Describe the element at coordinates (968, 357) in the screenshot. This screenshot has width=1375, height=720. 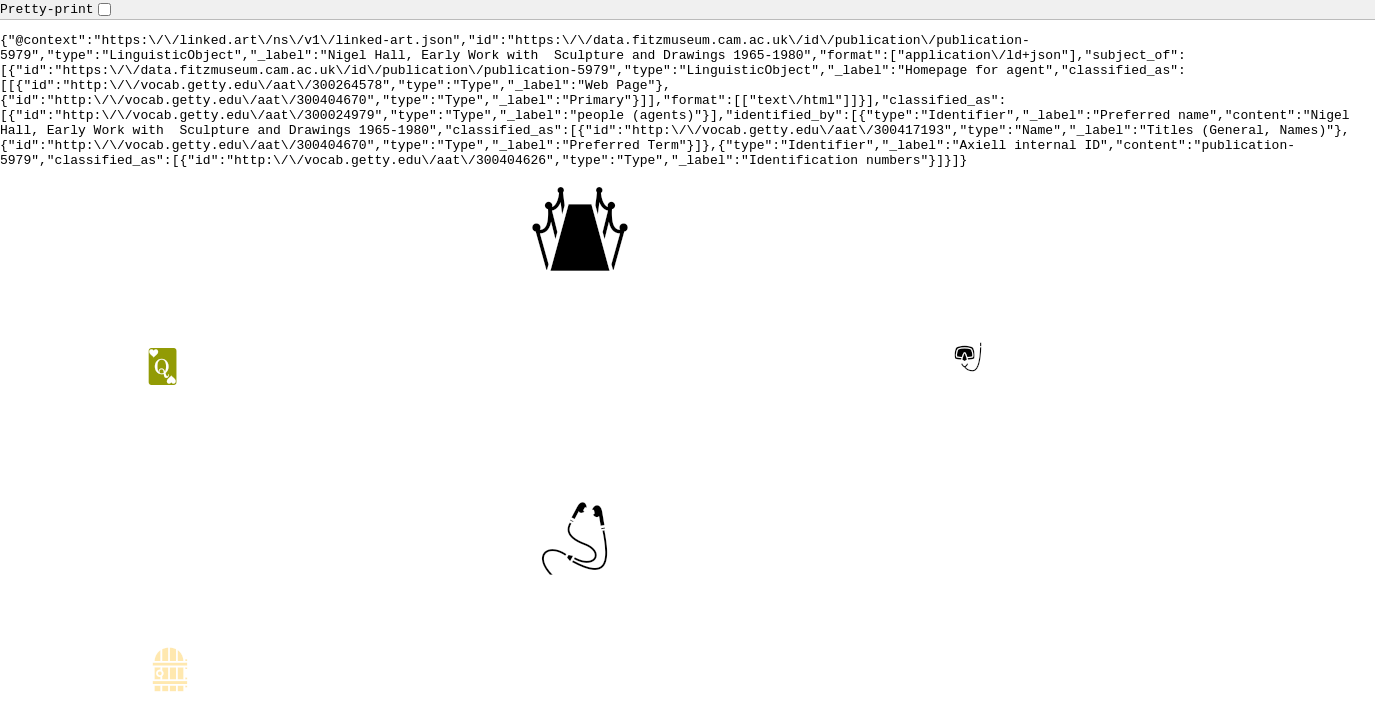
I see `access scuba diving or underwater activities` at that location.